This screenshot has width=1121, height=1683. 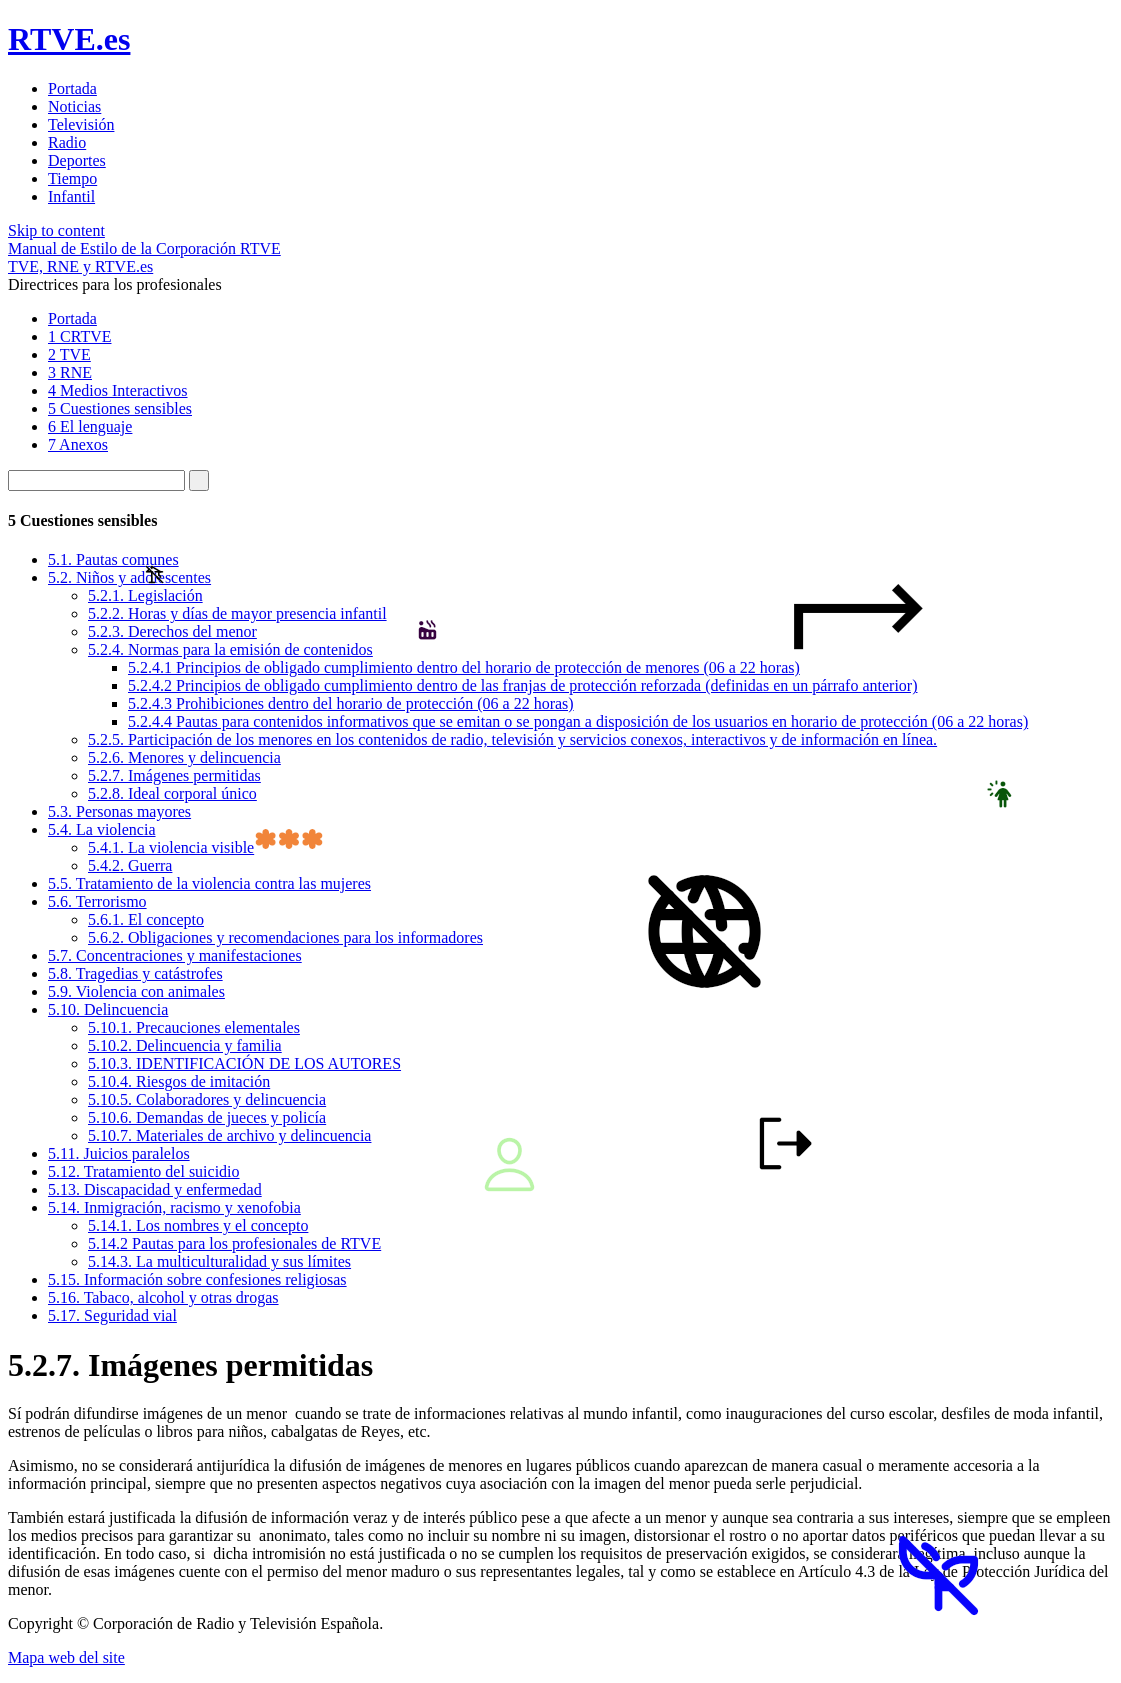 I want to click on view your profile, so click(x=509, y=1164).